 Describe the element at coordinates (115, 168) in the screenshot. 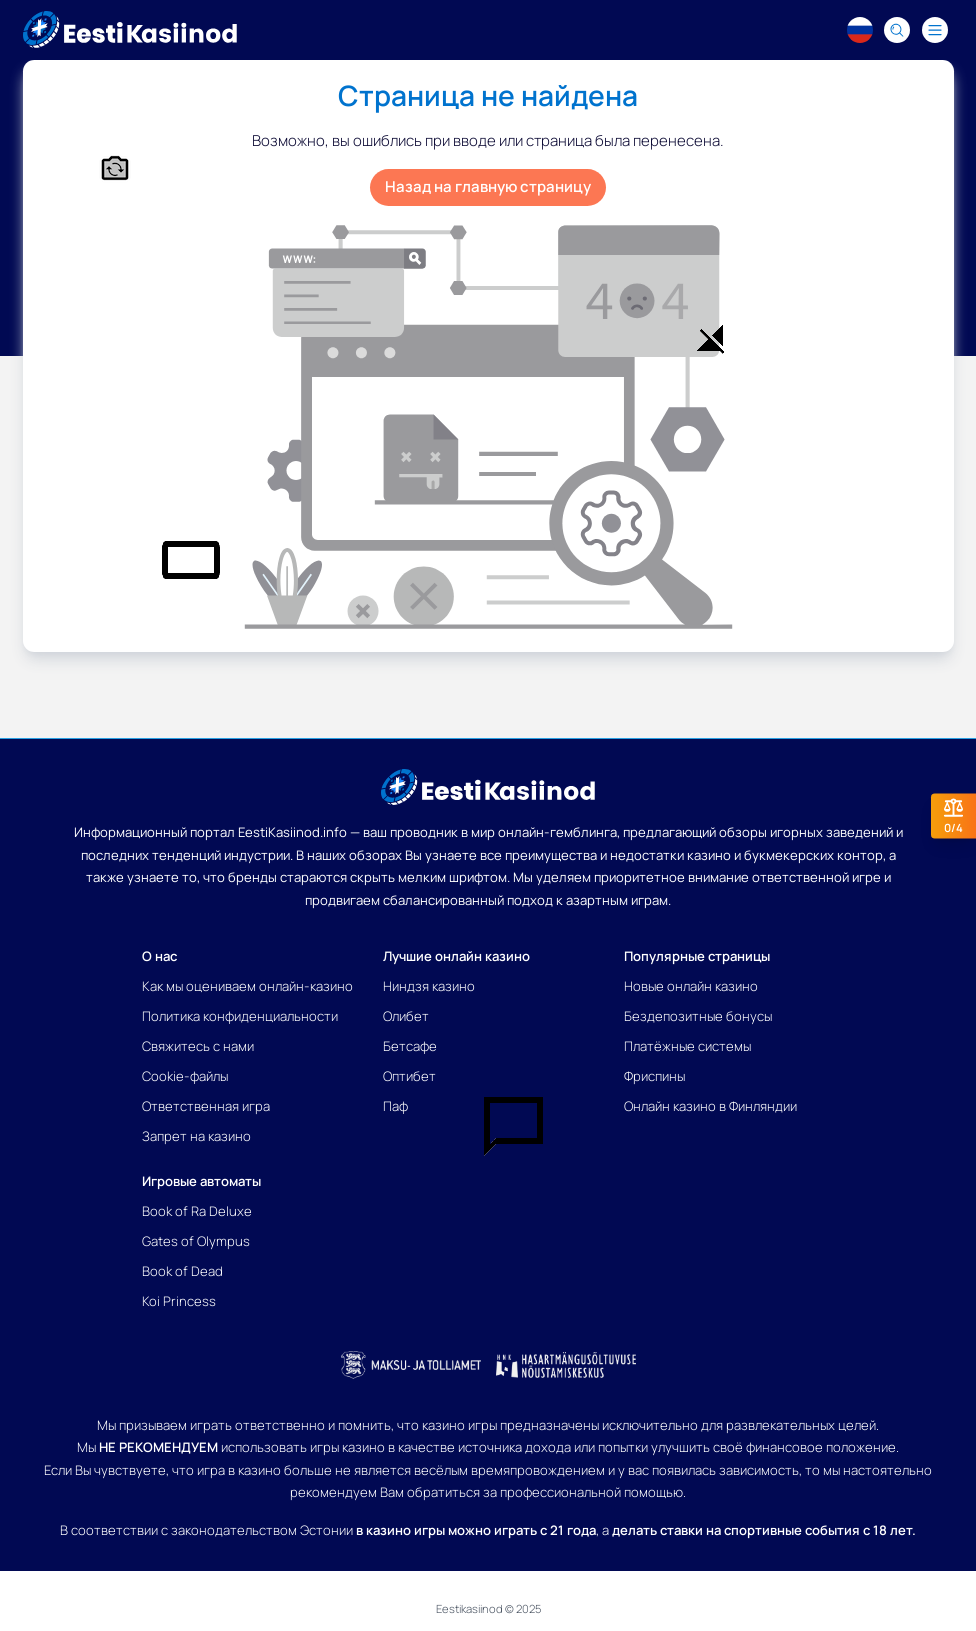

I see `switch between front and rear camera` at that location.